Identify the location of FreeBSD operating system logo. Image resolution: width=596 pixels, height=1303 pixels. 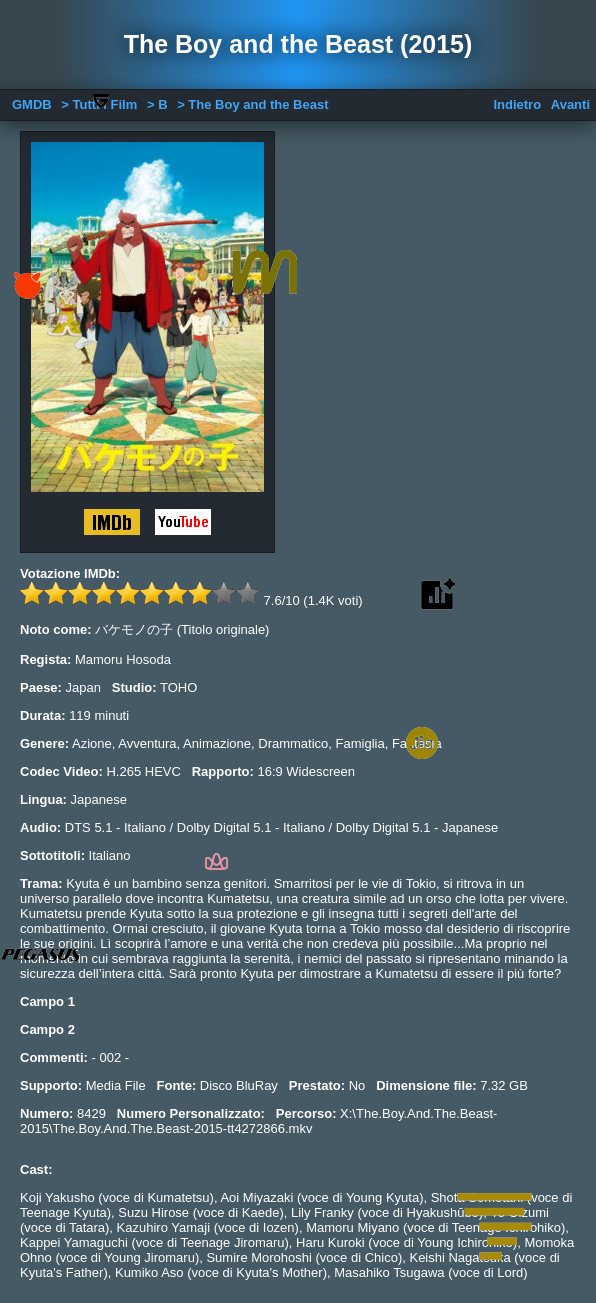
(28, 285).